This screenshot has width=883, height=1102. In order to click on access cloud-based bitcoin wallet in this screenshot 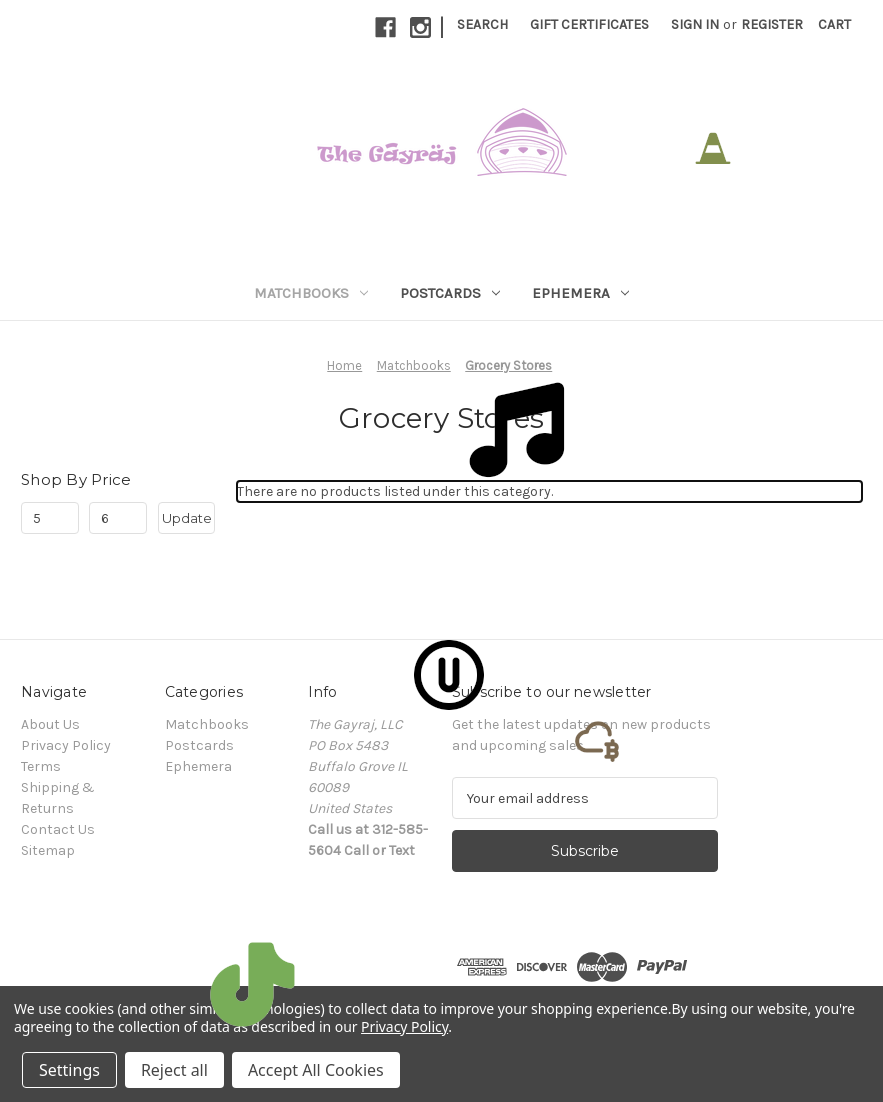, I will do `click(598, 738)`.